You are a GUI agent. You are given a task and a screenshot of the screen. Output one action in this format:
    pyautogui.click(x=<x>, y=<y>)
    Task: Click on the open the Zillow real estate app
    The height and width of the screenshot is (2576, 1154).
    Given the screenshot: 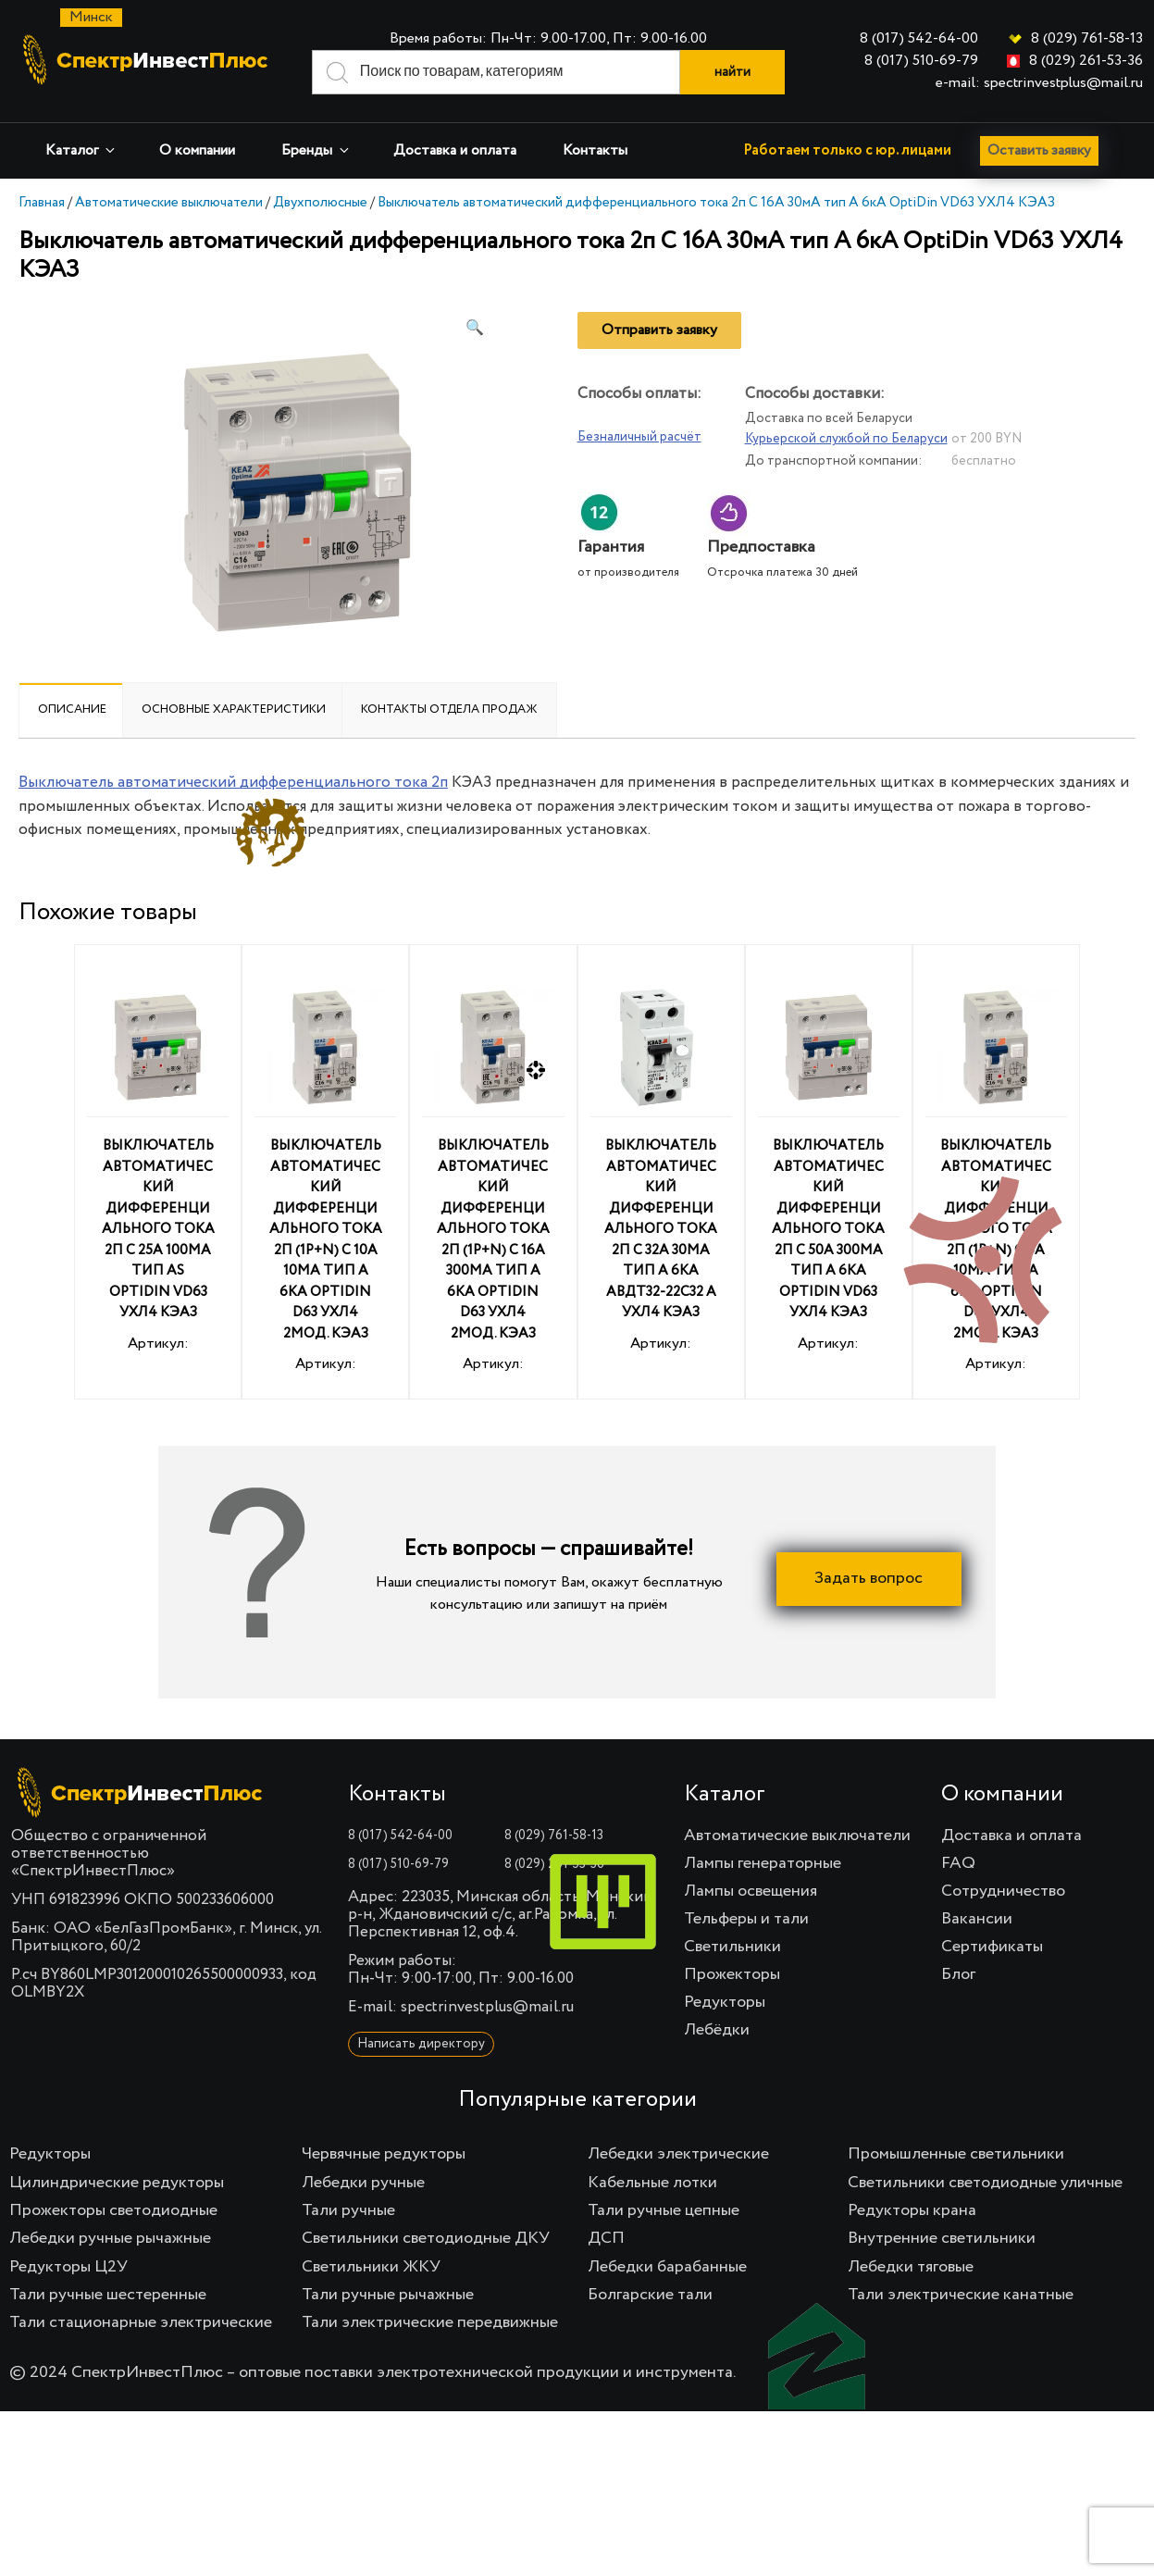 What is the action you would take?
    pyautogui.click(x=816, y=2356)
    